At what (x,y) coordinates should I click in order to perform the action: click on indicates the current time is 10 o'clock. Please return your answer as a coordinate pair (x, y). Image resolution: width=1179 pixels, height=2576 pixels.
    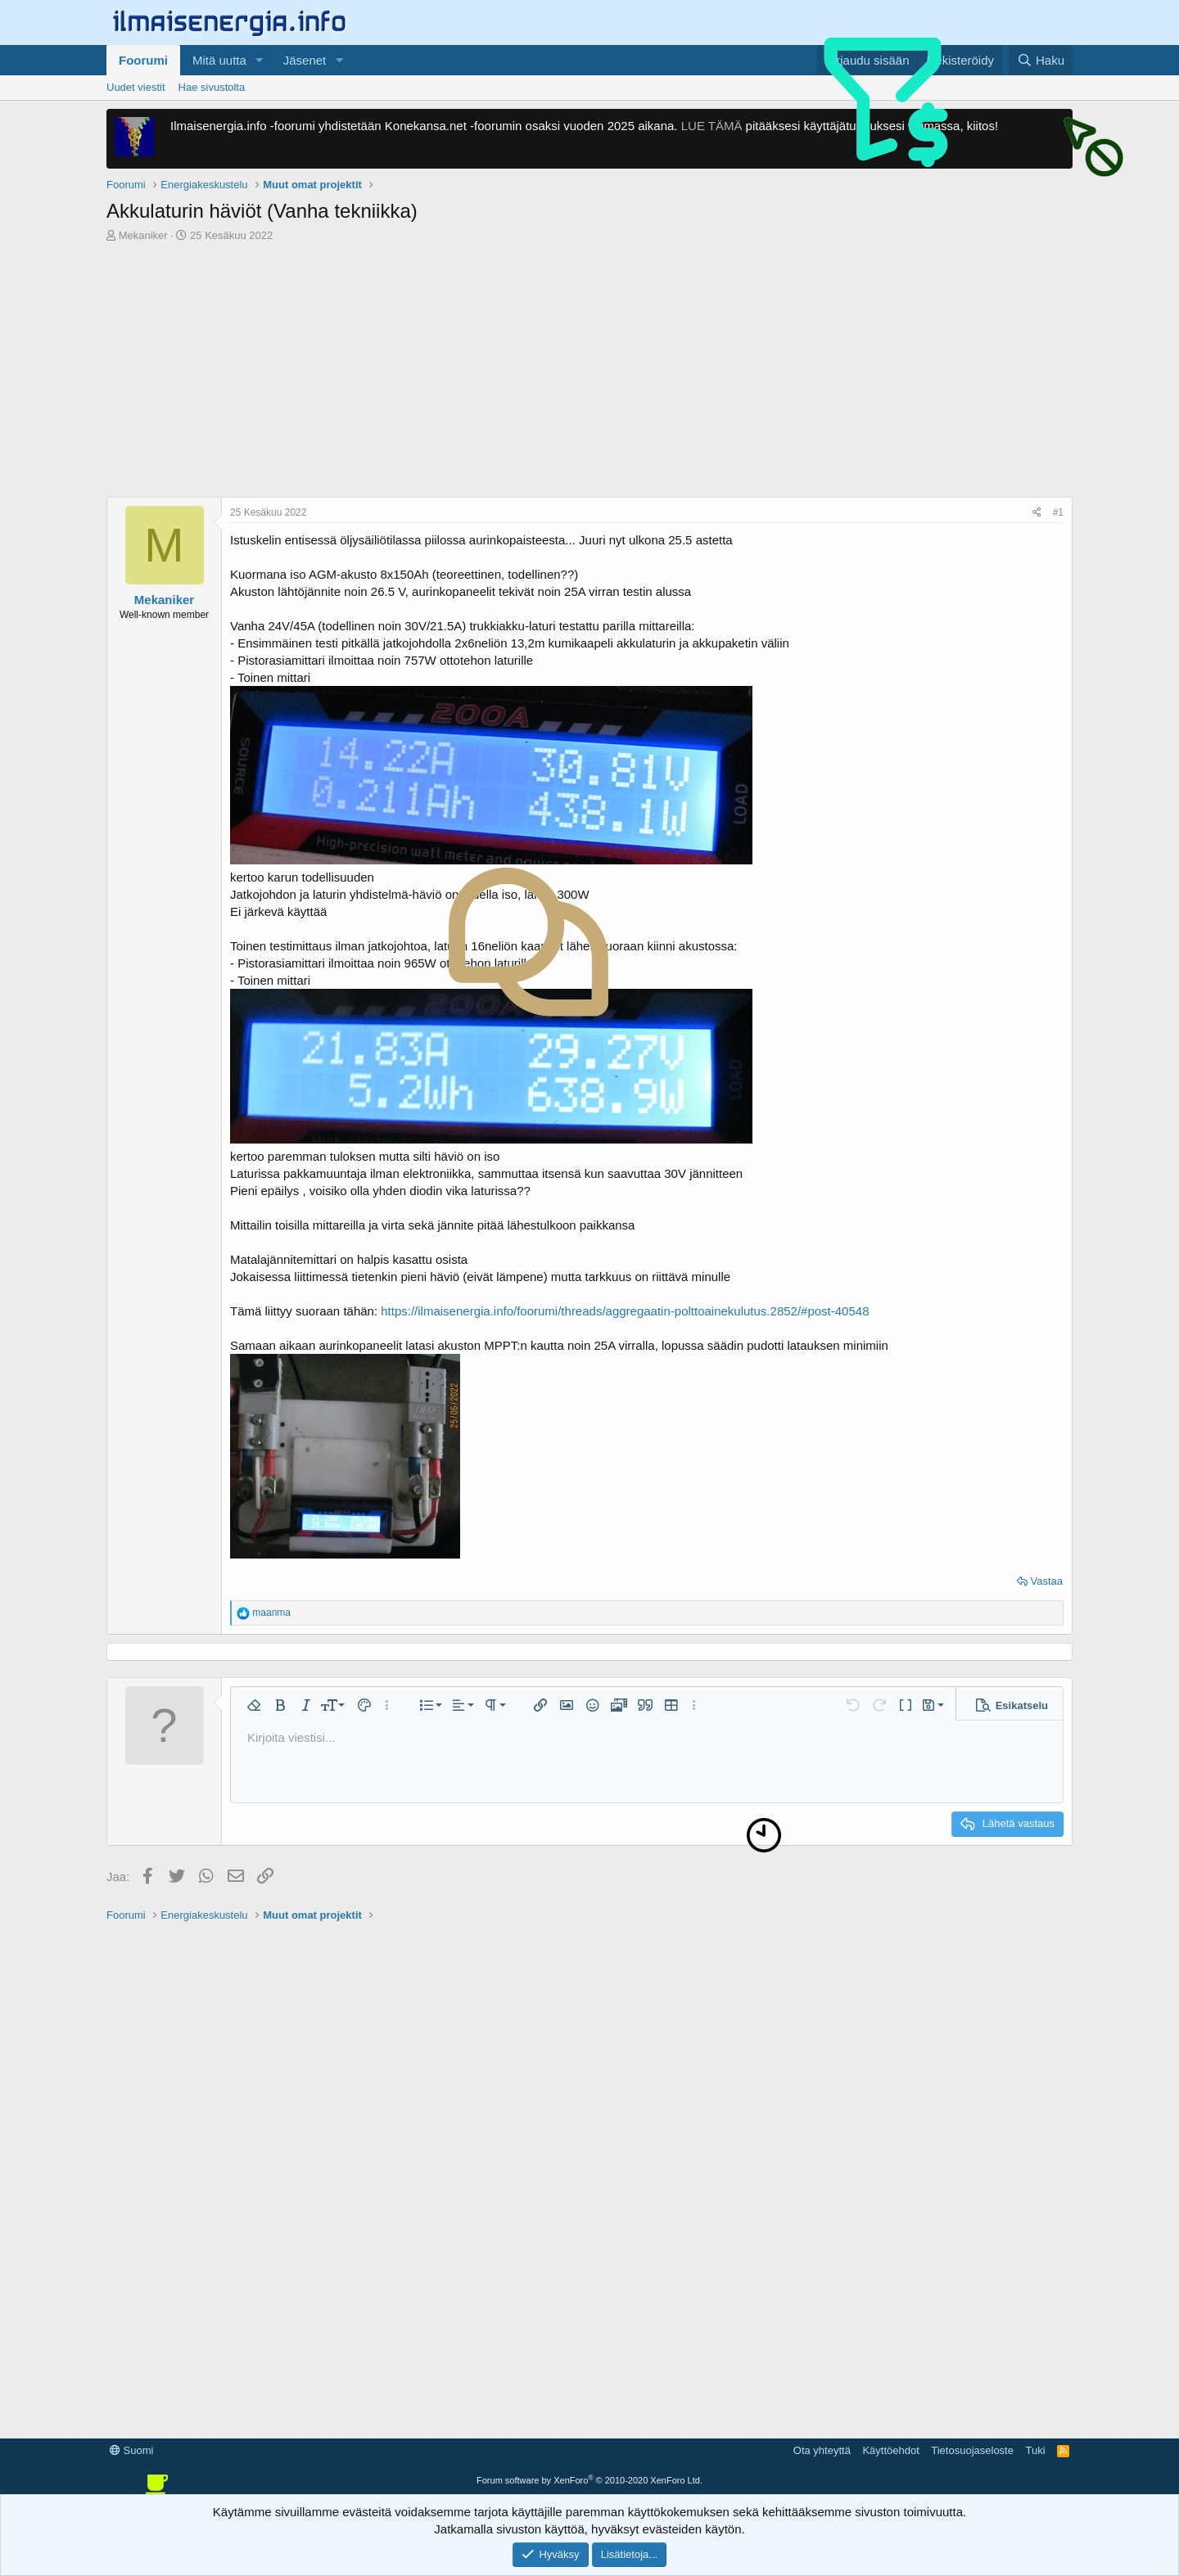
    Looking at the image, I should click on (764, 1835).